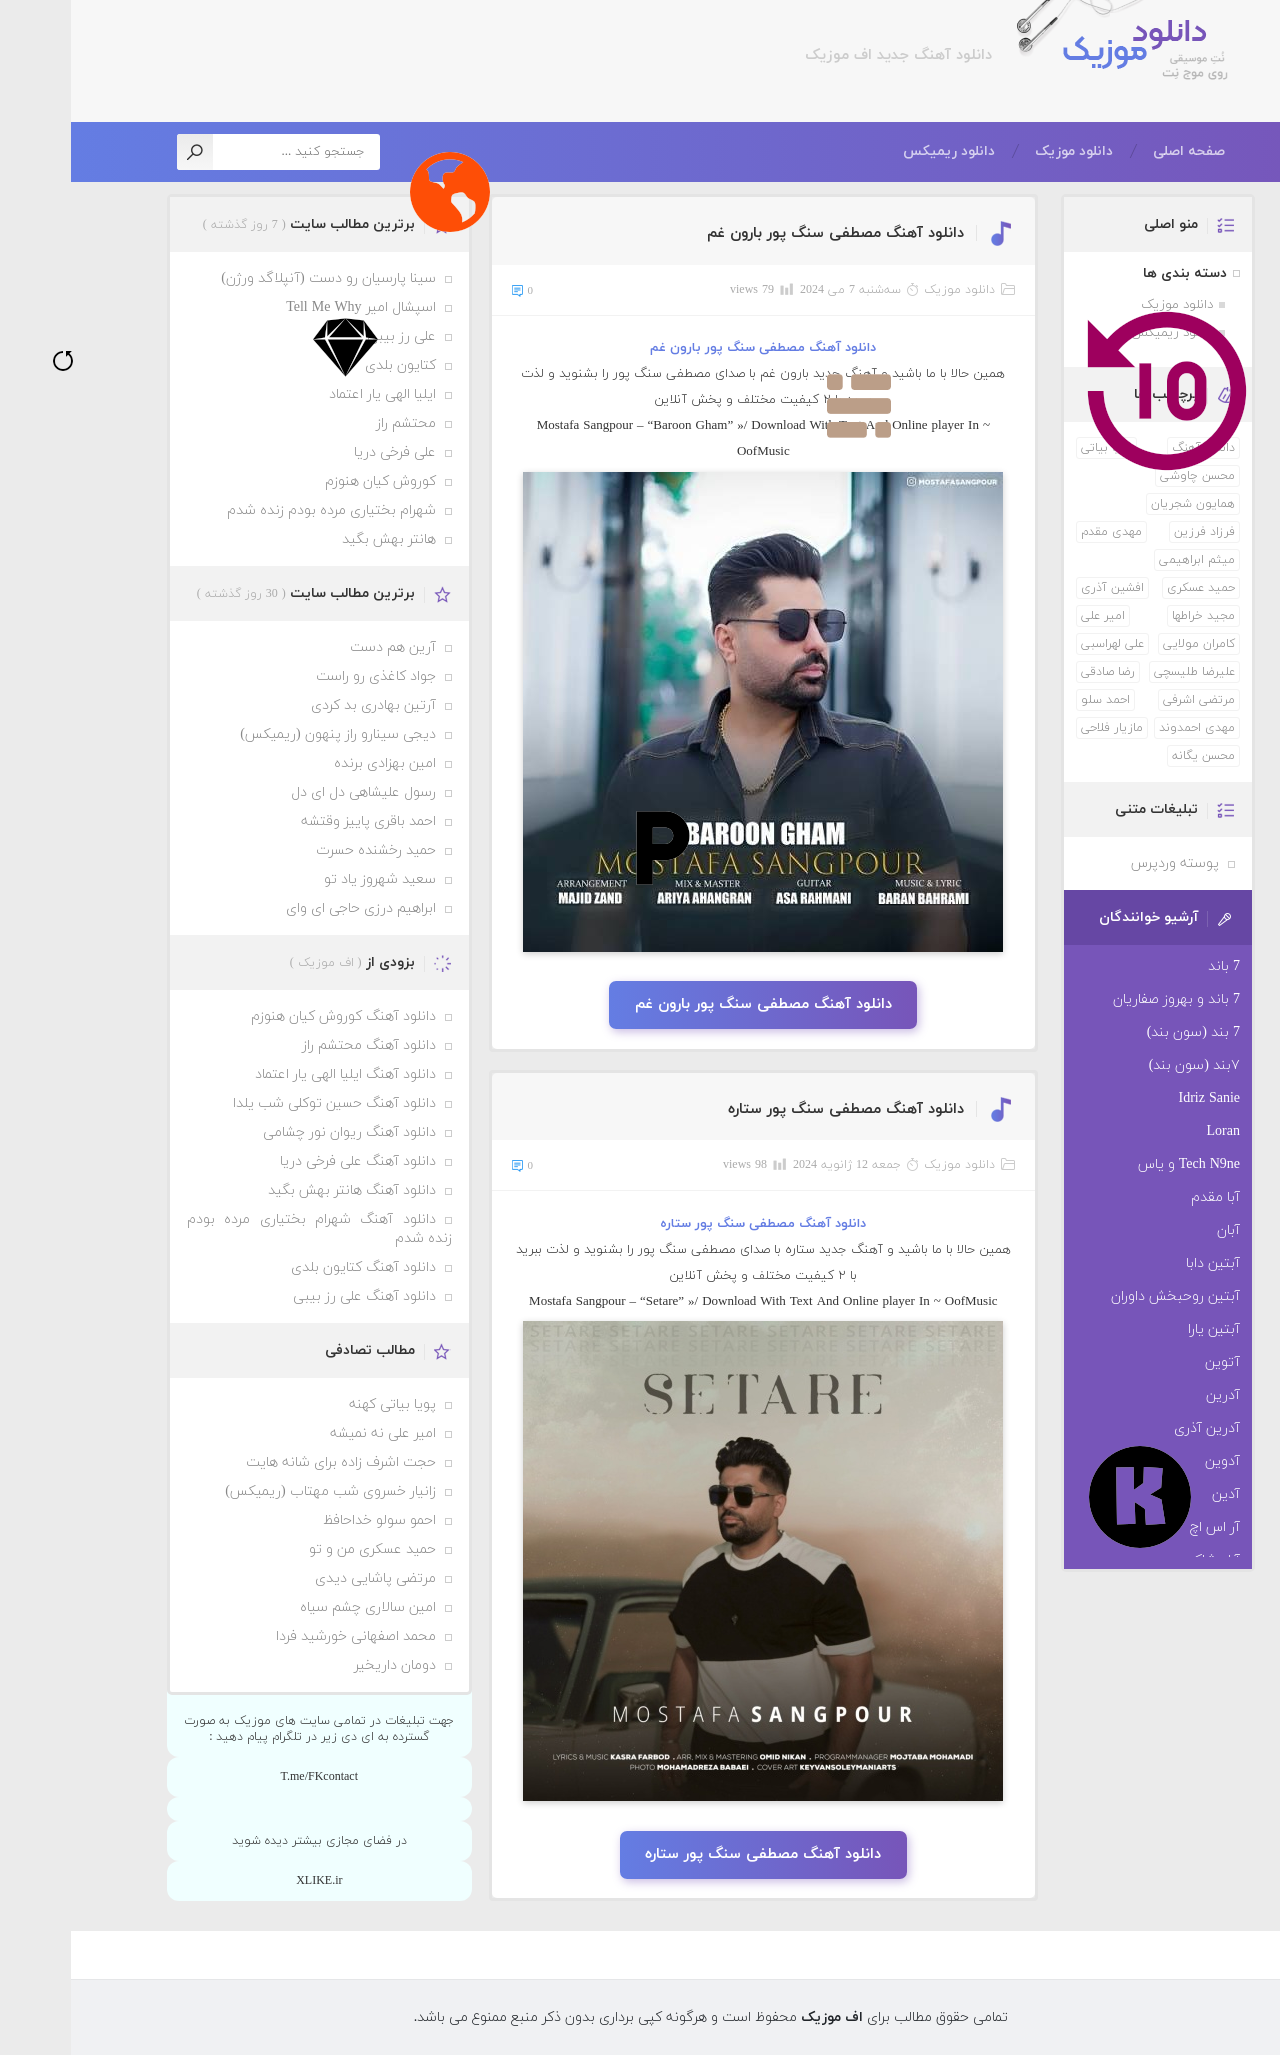  I want to click on open Sketch design app, so click(345, 347).